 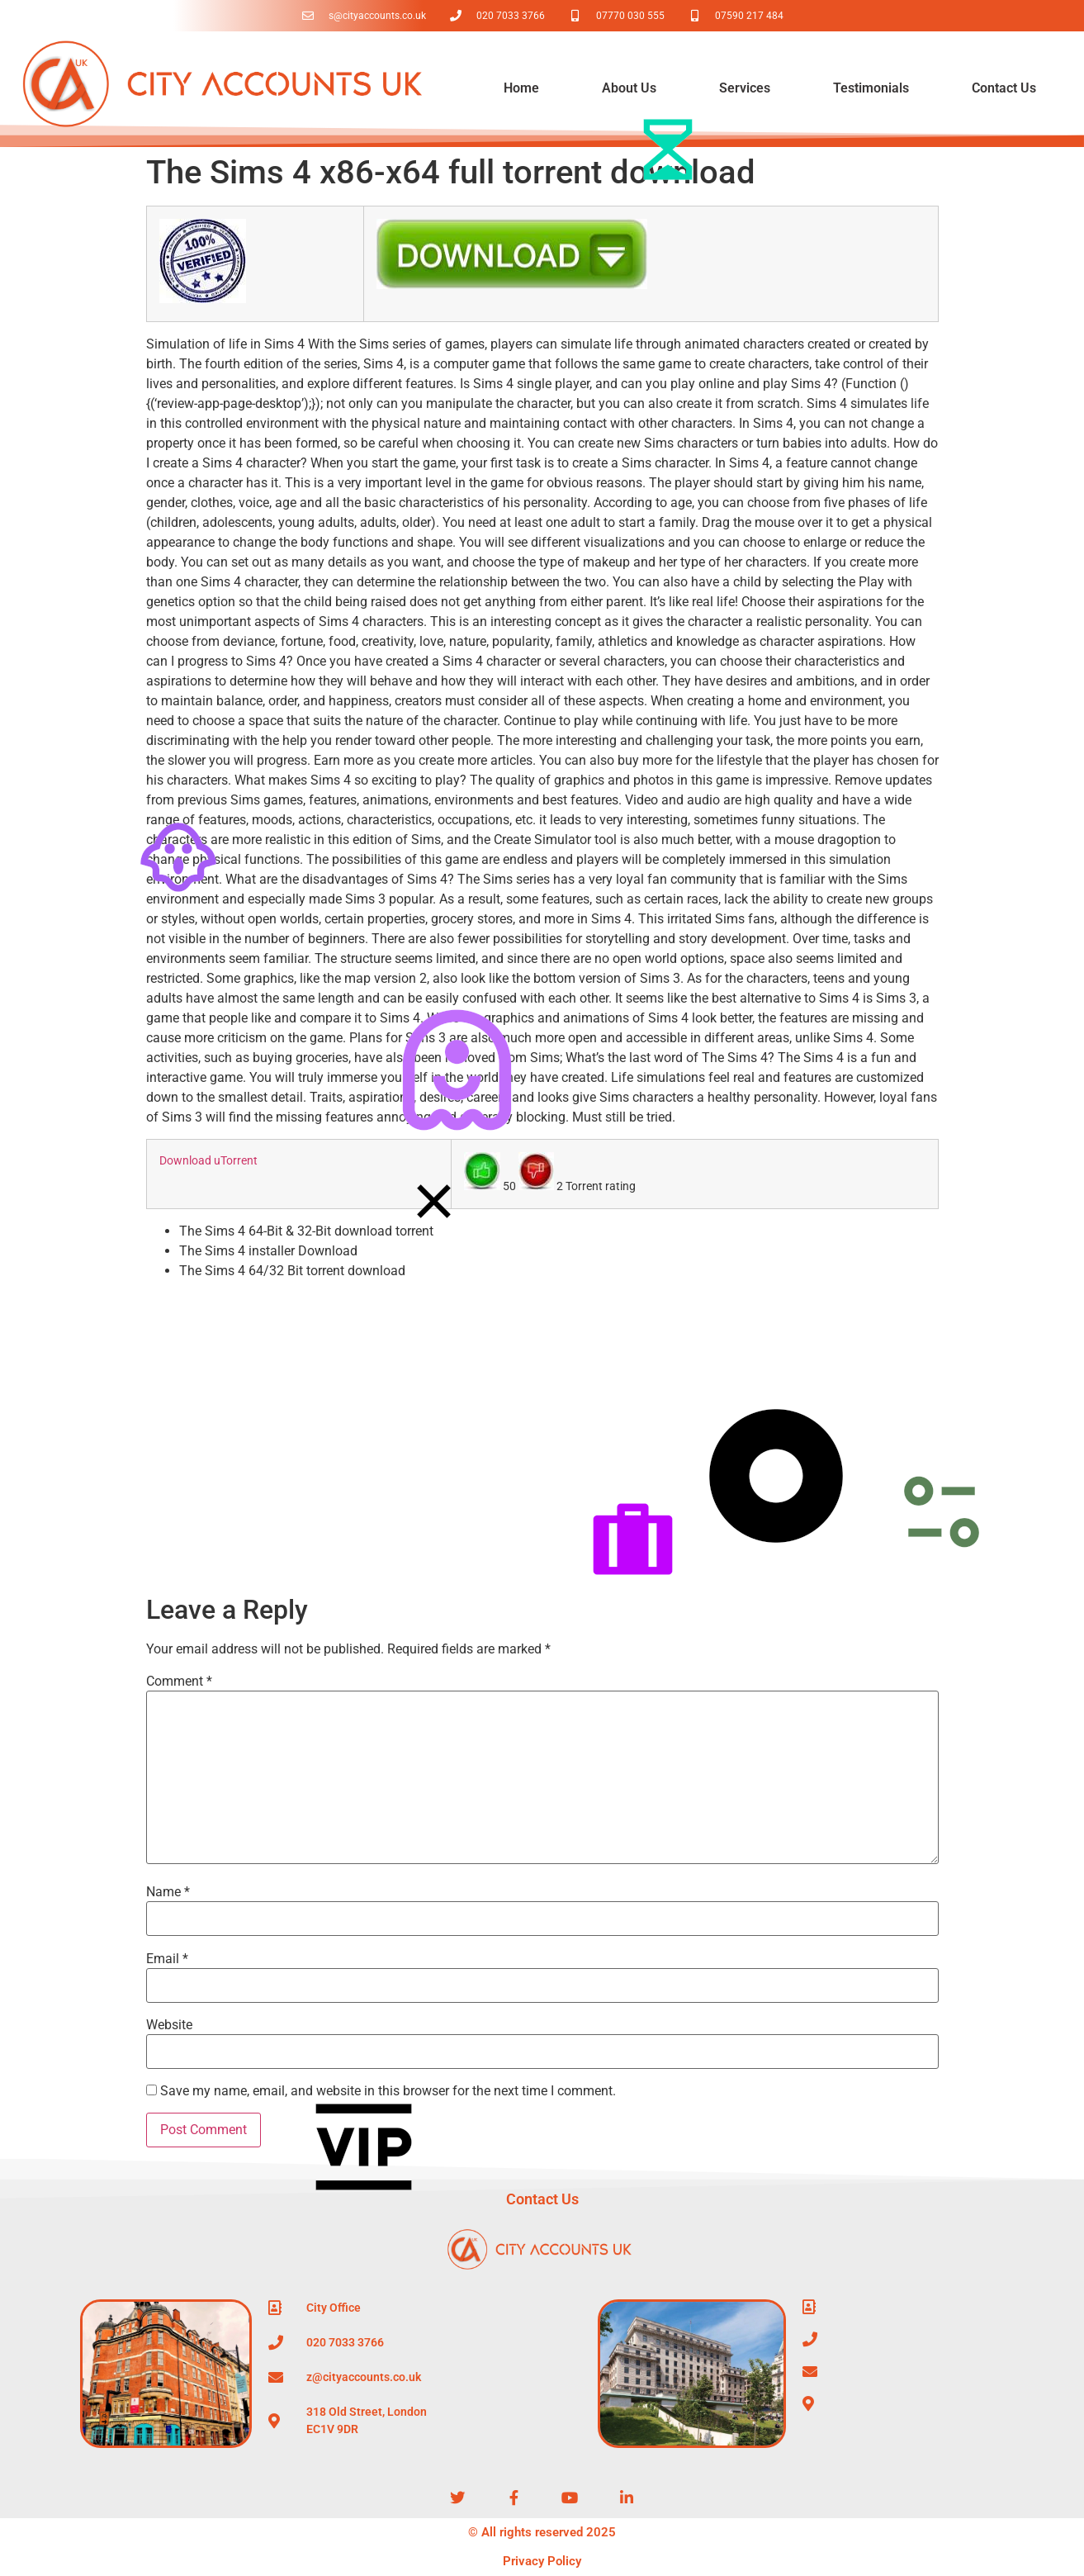 What do you see at coordinates (457, 1070) in the screenshot?
I see `fun ghost avatar or profile icon` at bounding box center [457, 1070].